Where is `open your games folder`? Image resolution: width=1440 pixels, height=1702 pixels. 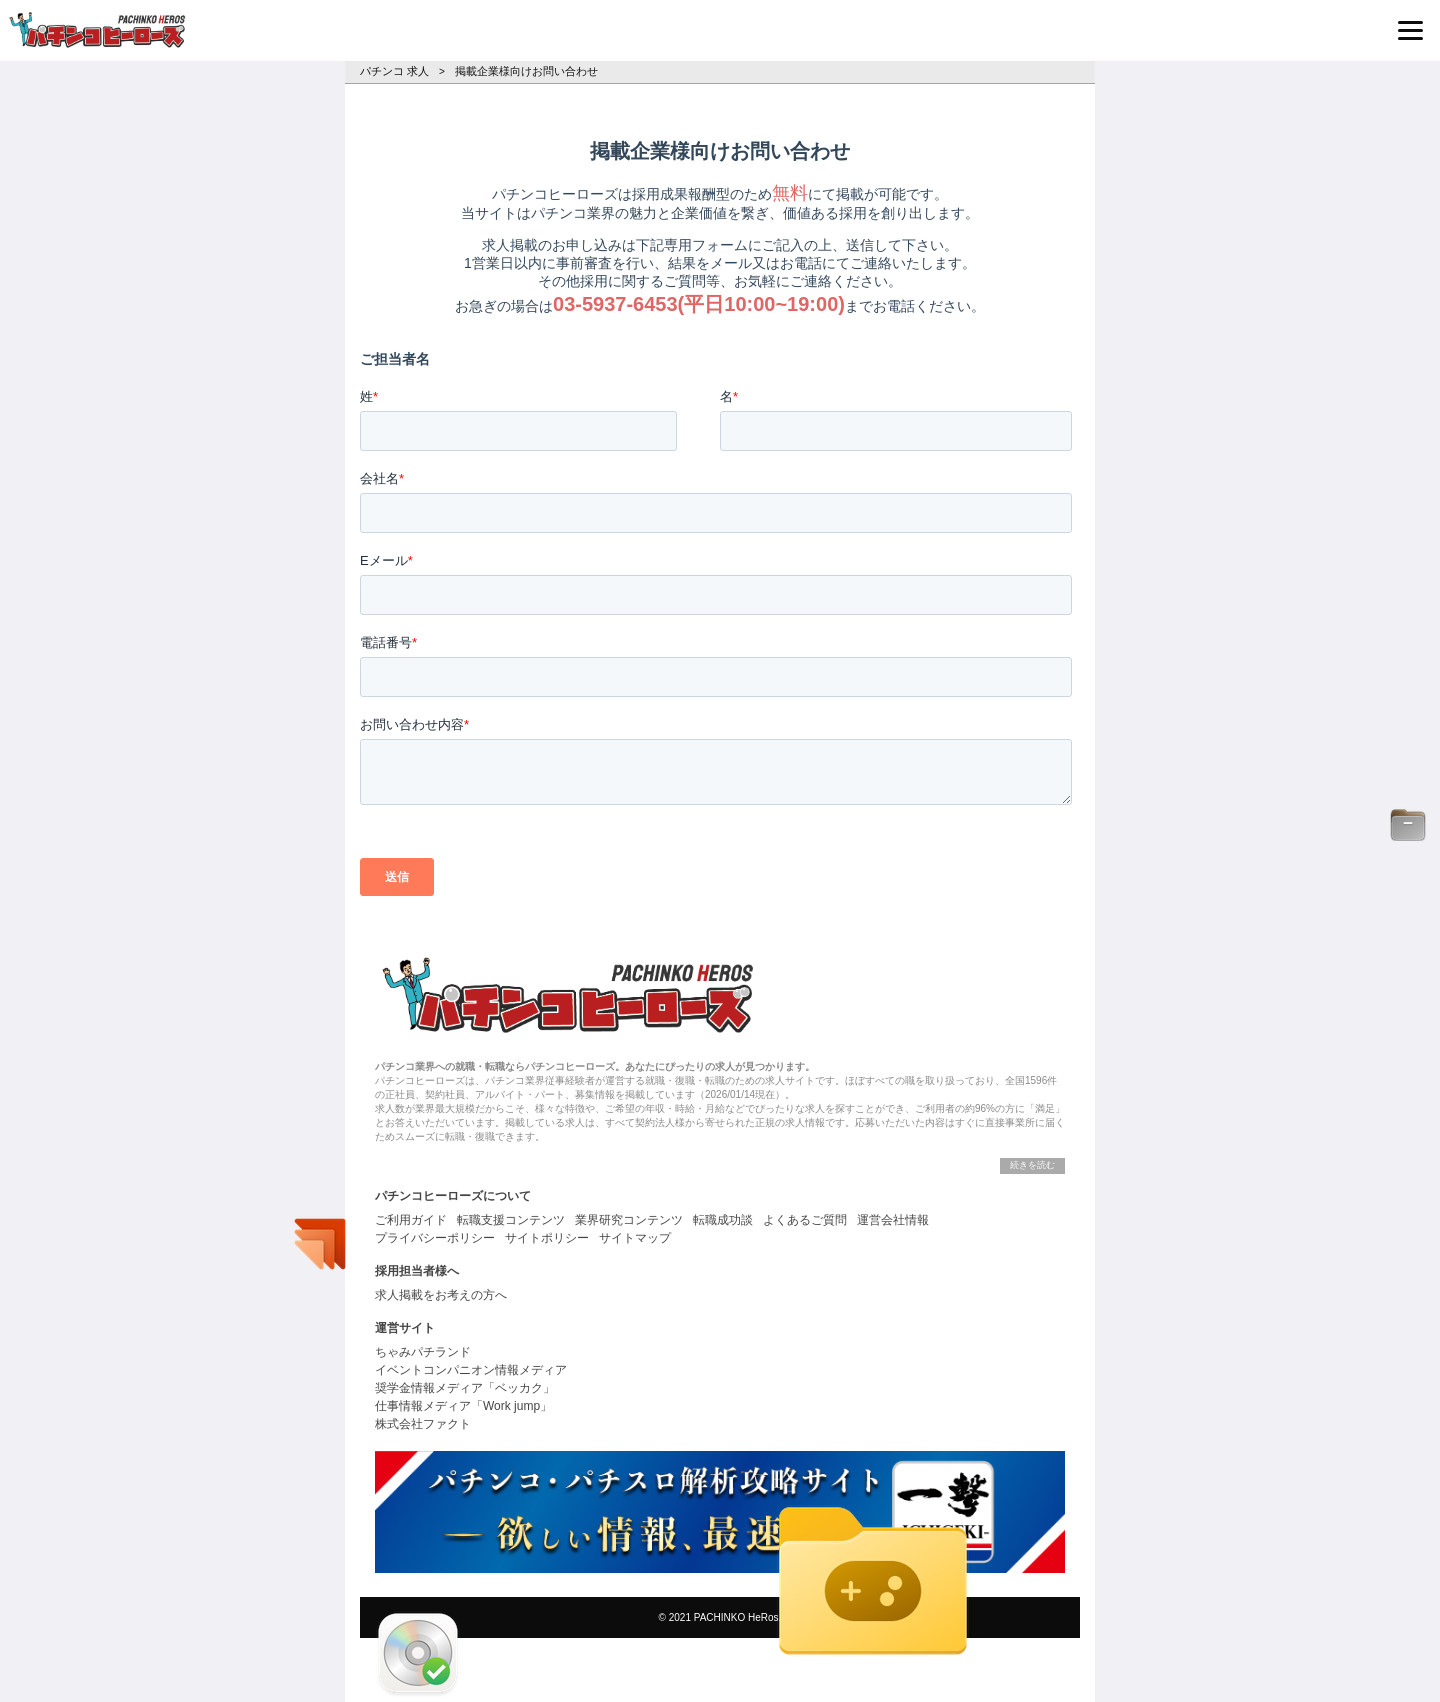 open your games folder is located at coordinates (873, 1586).